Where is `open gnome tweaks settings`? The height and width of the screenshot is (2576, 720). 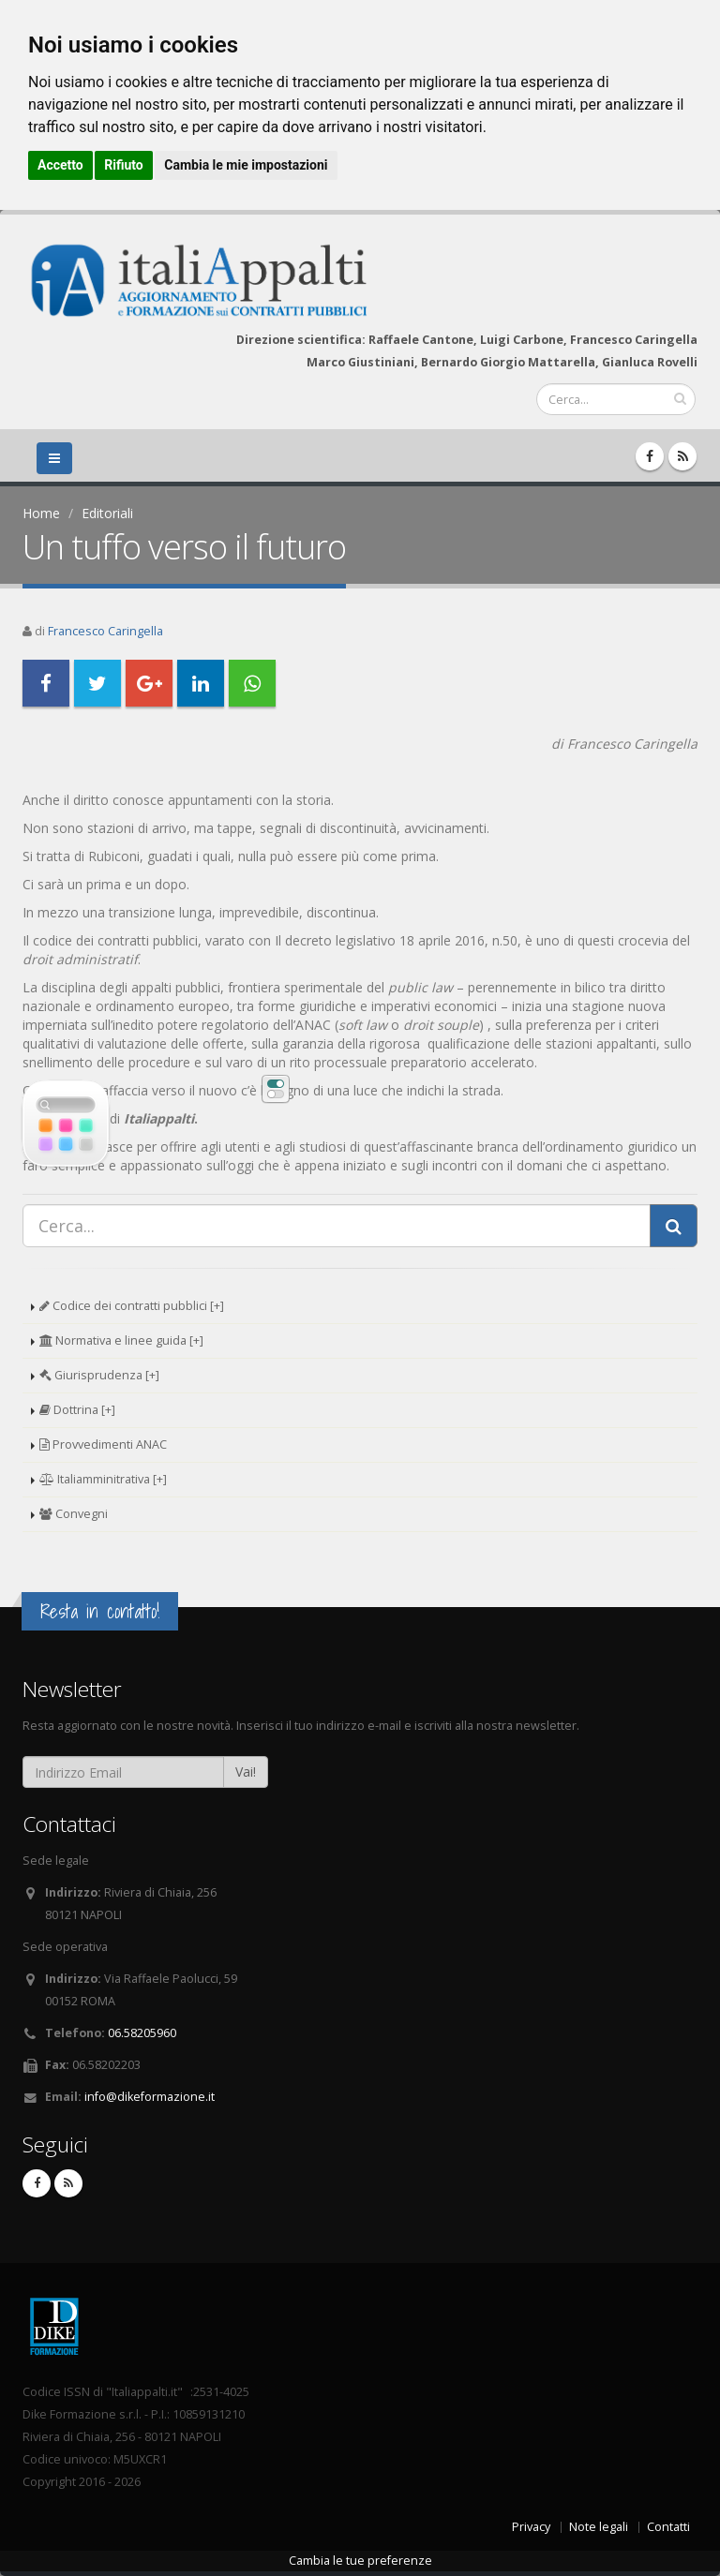 open gnome tweaks settings is located at coordinates (276, 1089).